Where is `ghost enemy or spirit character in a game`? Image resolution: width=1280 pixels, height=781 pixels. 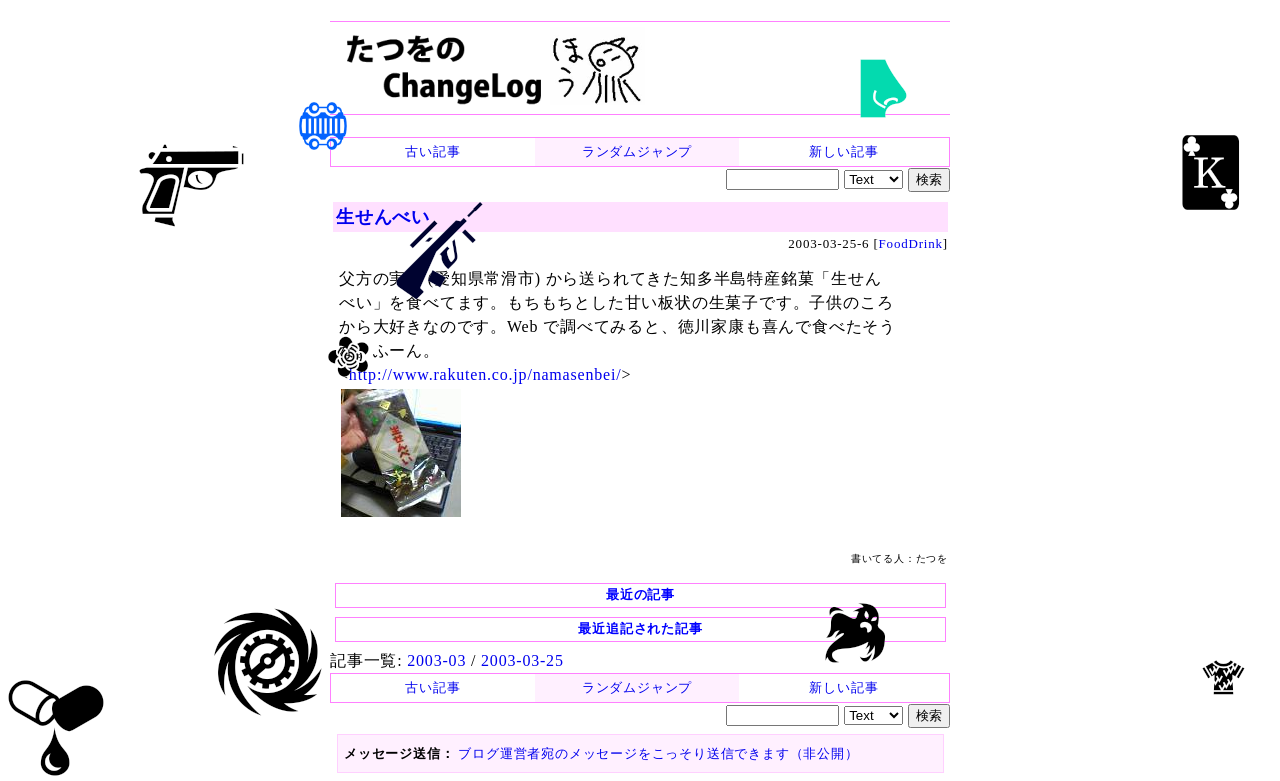
ghost enemy or spirit character in a game is located at coordinates (855, 633).